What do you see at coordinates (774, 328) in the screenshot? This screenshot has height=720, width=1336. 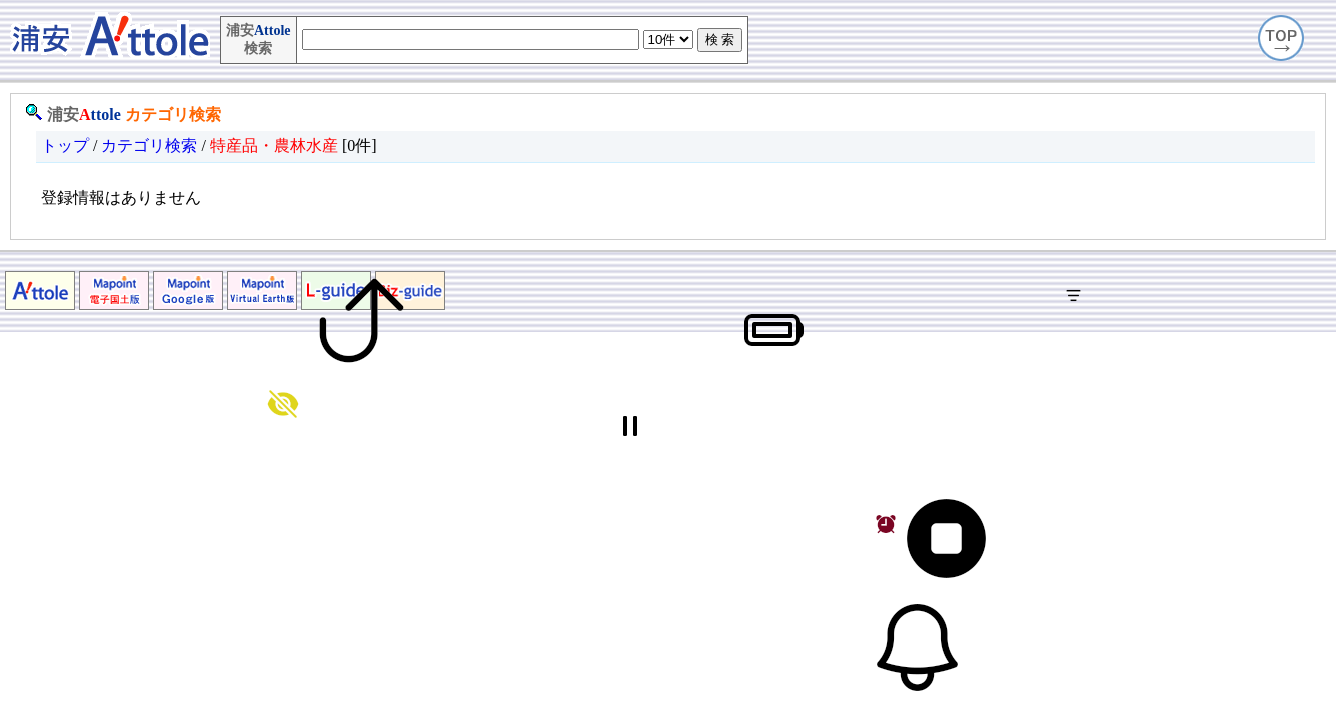 I see `indicates battery is fully charged` at bounding box center [774, 328].